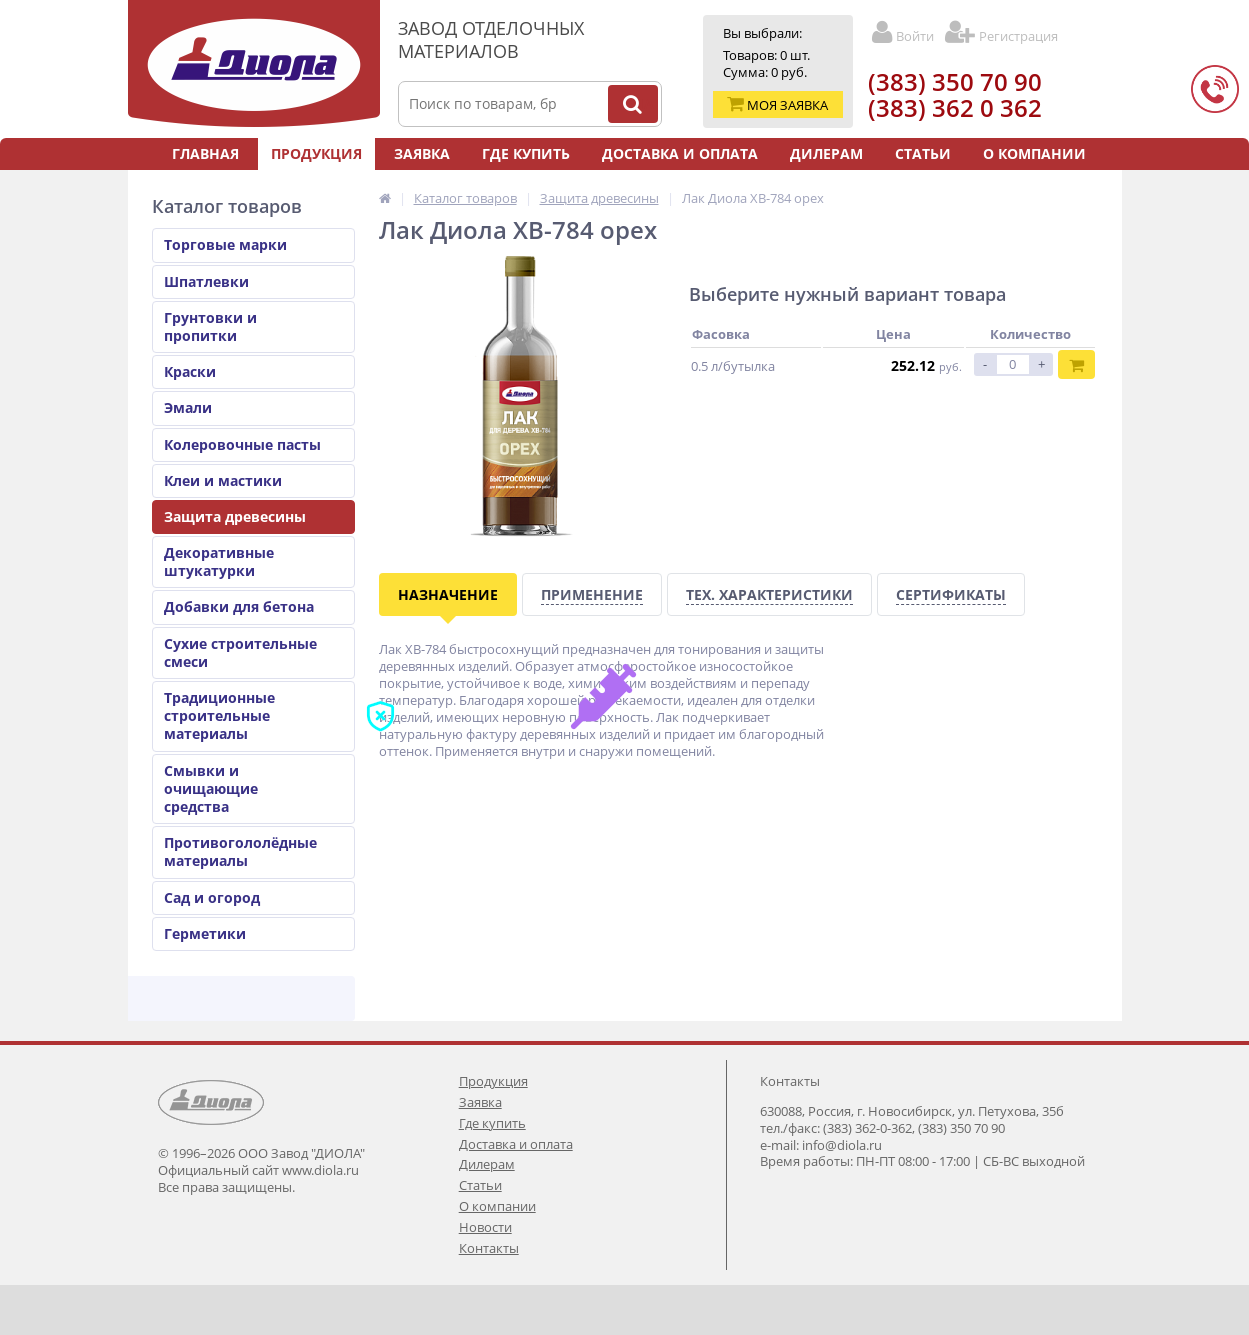 This screenshot has width=1249, height=1335. I want to click on access medical or health-related features, so click(602, 698).